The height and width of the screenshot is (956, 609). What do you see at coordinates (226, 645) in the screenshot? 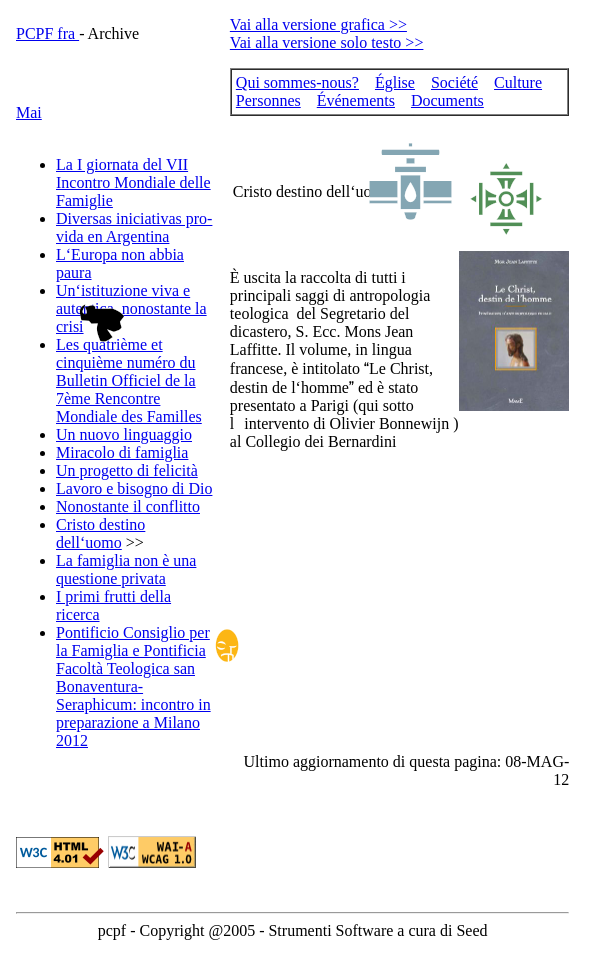
I see `indicates a defeated or knocked out character` at bounding box center [226, 645].